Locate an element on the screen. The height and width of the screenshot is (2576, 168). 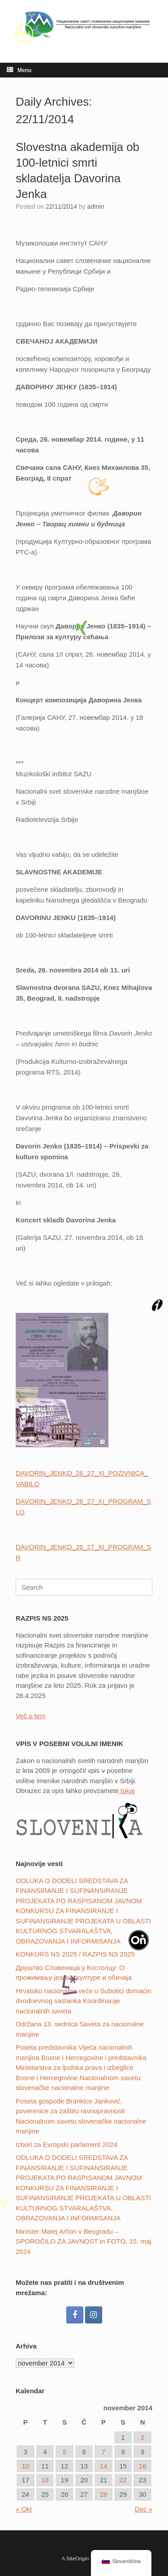
open the Crew United platform is located at coordinates (128, 1809).